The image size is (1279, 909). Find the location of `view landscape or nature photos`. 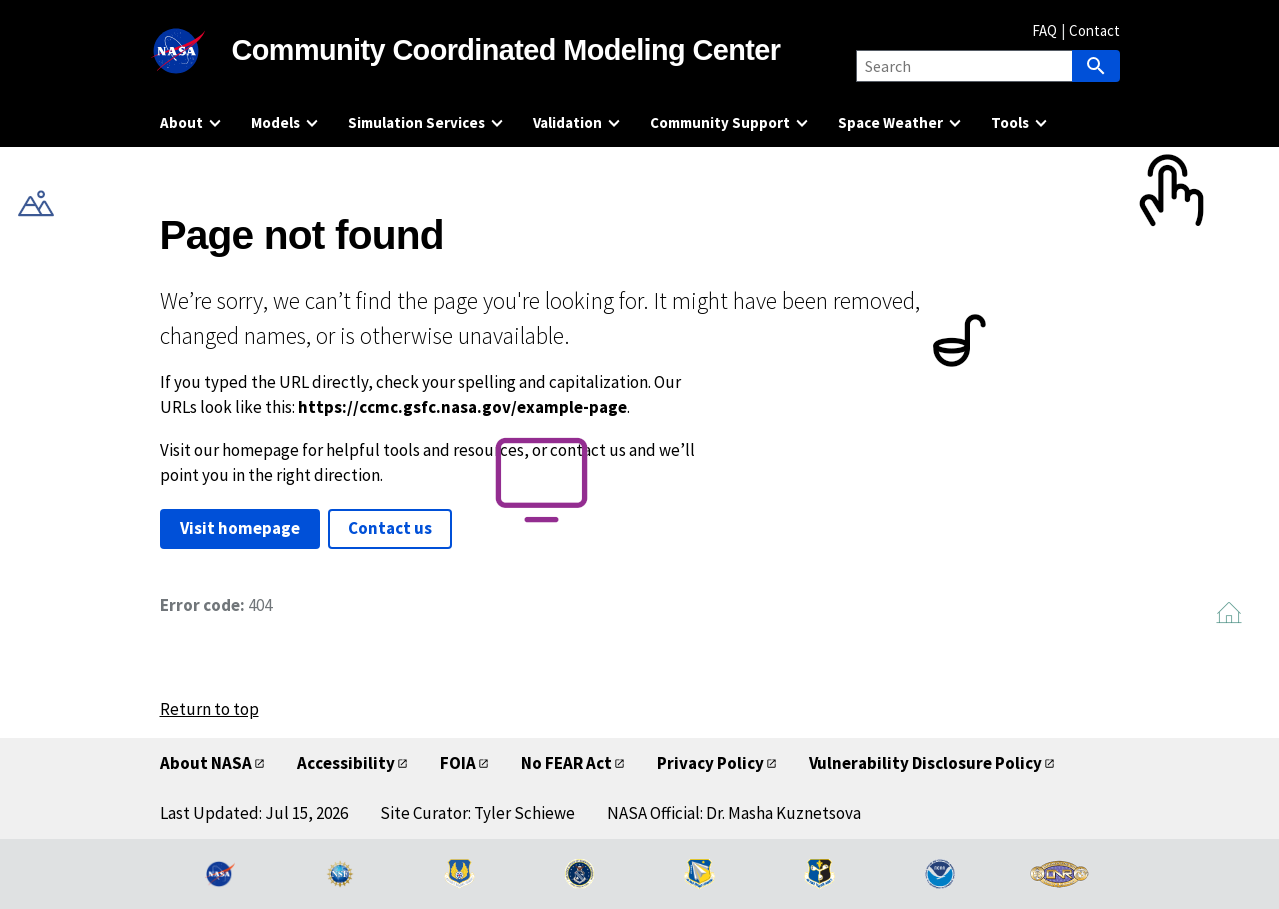

view landscape or nature photos is located at coordinates (36, 205).